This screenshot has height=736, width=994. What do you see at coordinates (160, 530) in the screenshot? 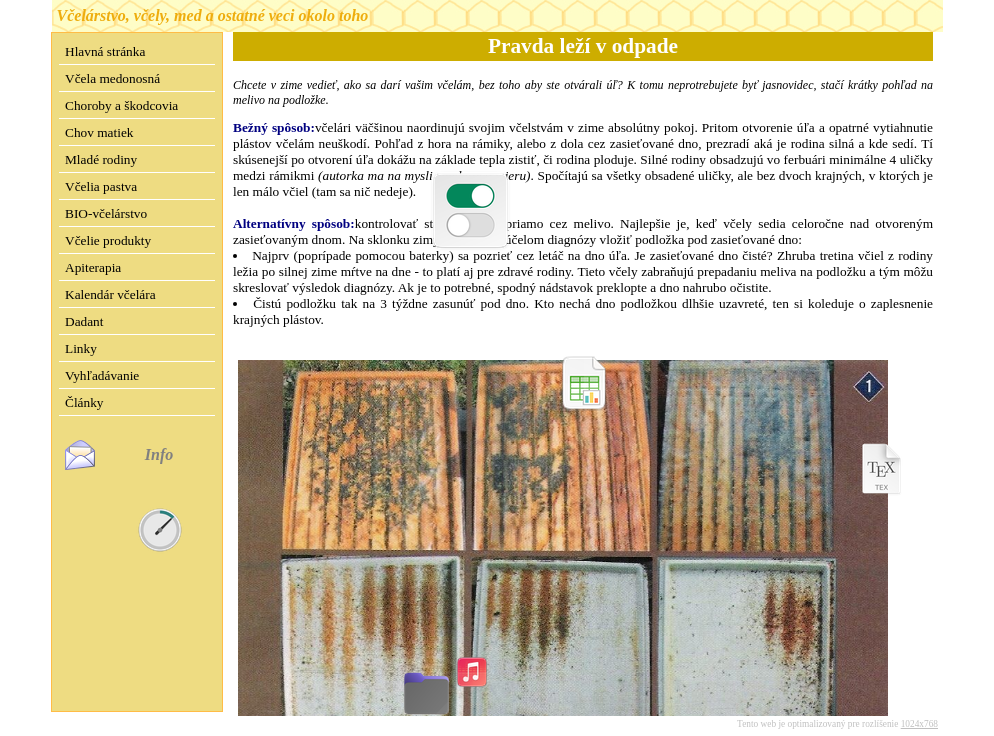
I see `open system profiler to analyze performance` at bounding box center [160, 530].